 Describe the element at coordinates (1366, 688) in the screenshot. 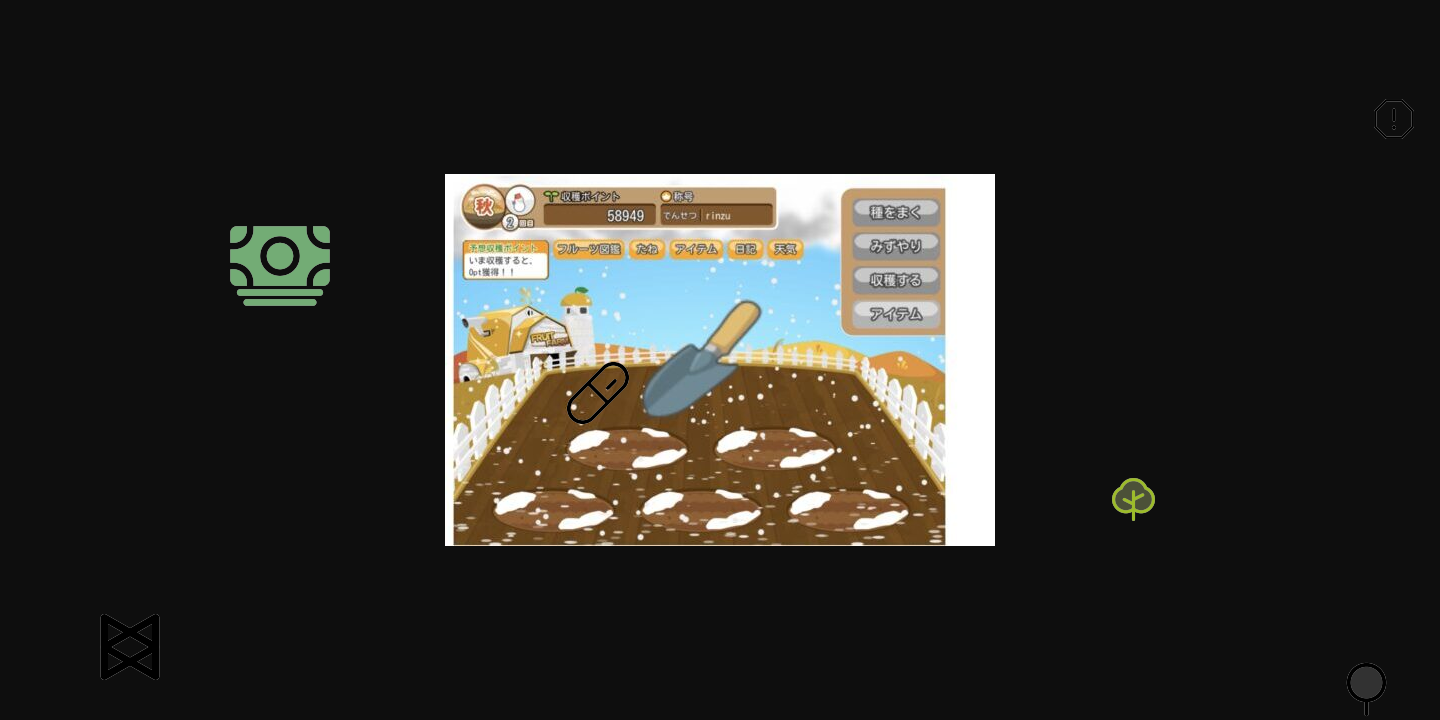

I see `select neuter or non-binary gender option` at that location.